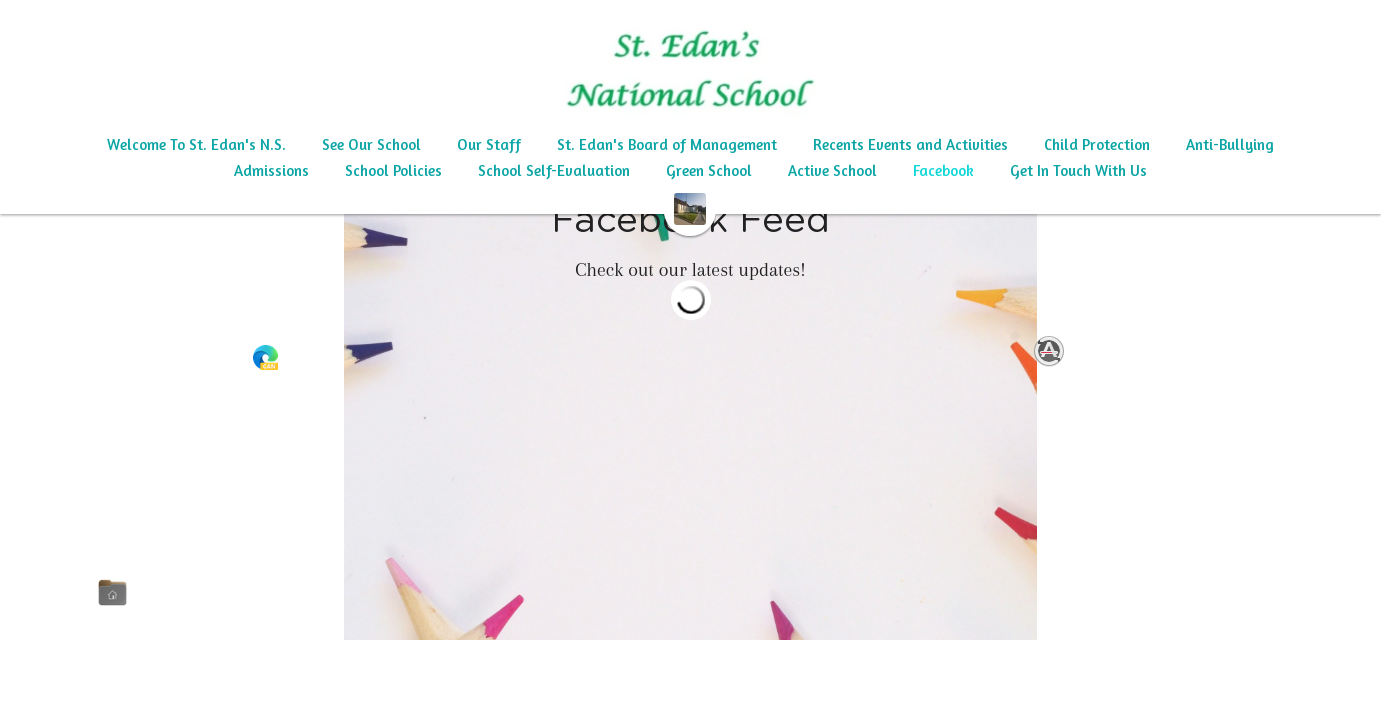 The height and width of the screenshot is (720, 1381). I want to click on access your home folder, so click(112, 592).